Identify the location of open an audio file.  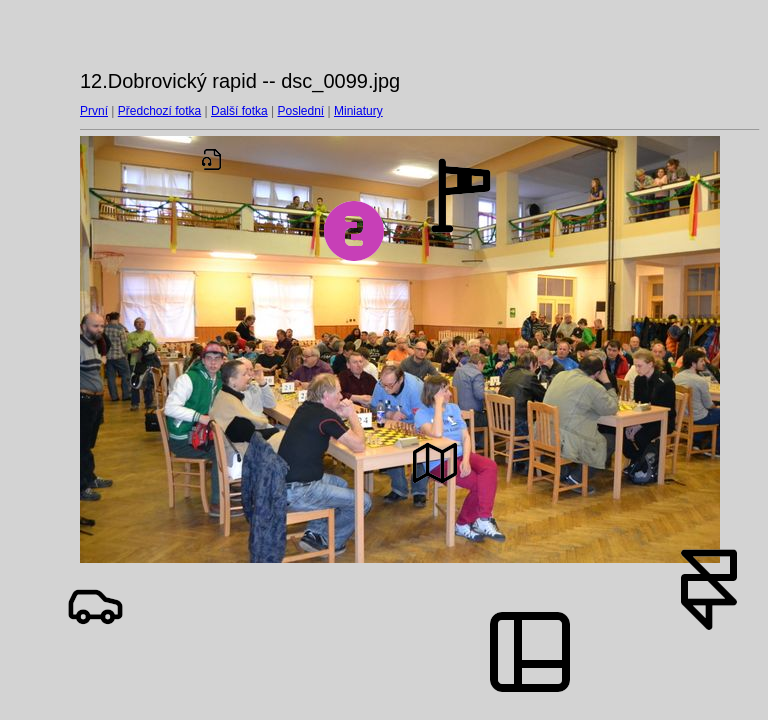
(212, 159).